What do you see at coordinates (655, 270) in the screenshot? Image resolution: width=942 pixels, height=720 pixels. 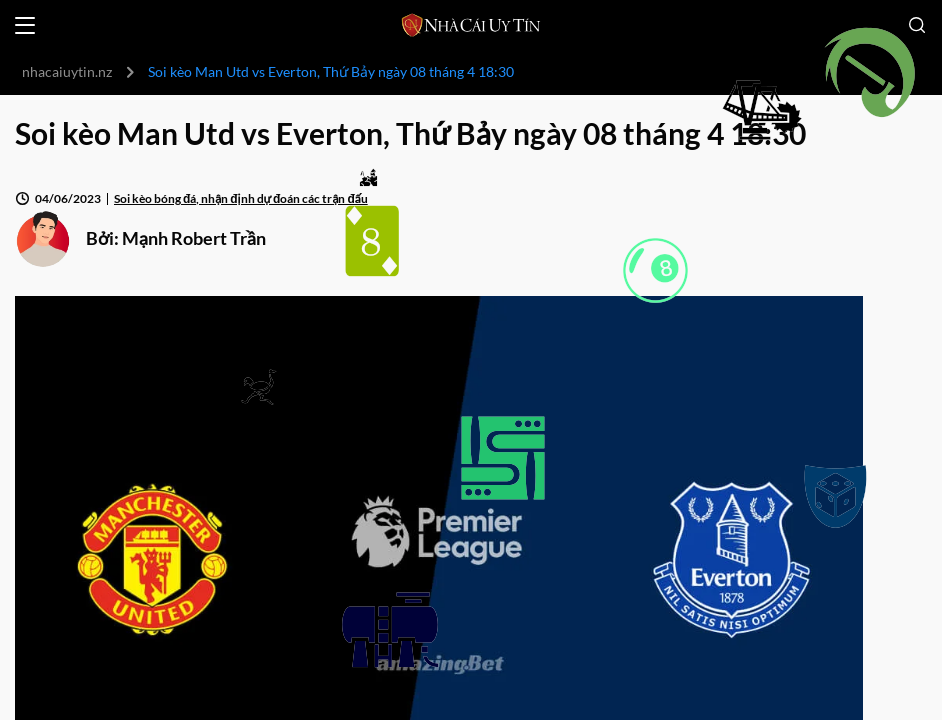 I see `play billiards or pool game` at bounding box center [655, 270].